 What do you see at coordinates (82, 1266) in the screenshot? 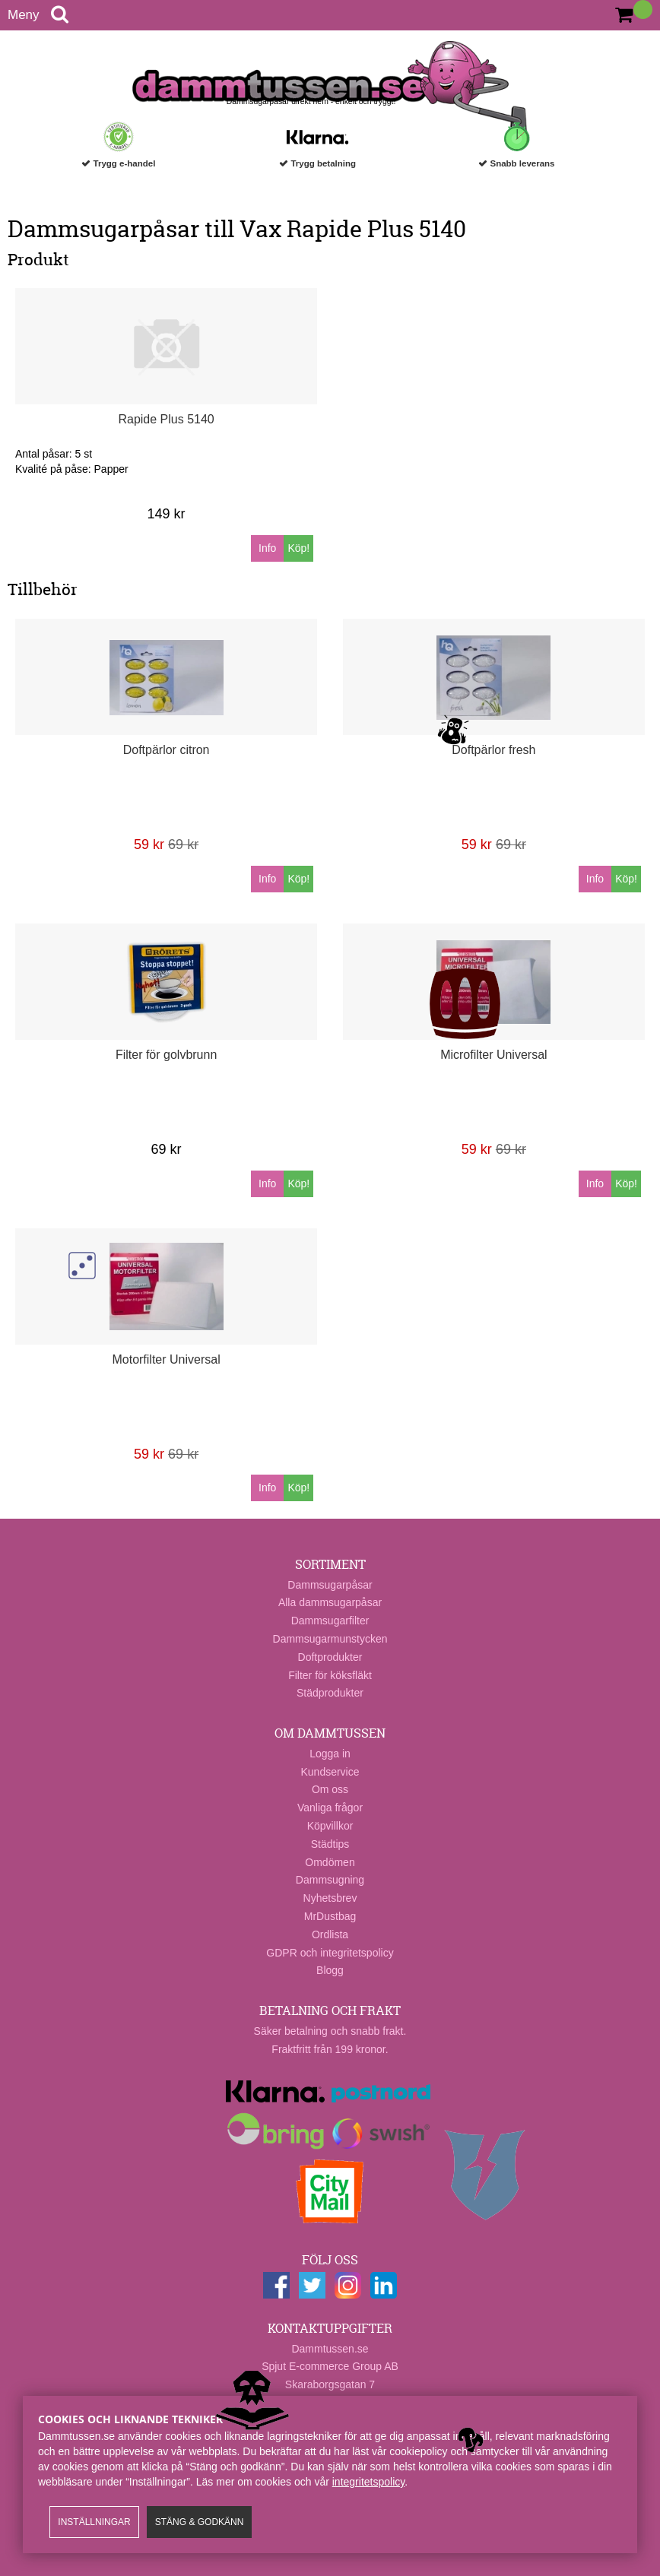
I see `roll dice or randomize selection` at bounding box center [82, 1266].